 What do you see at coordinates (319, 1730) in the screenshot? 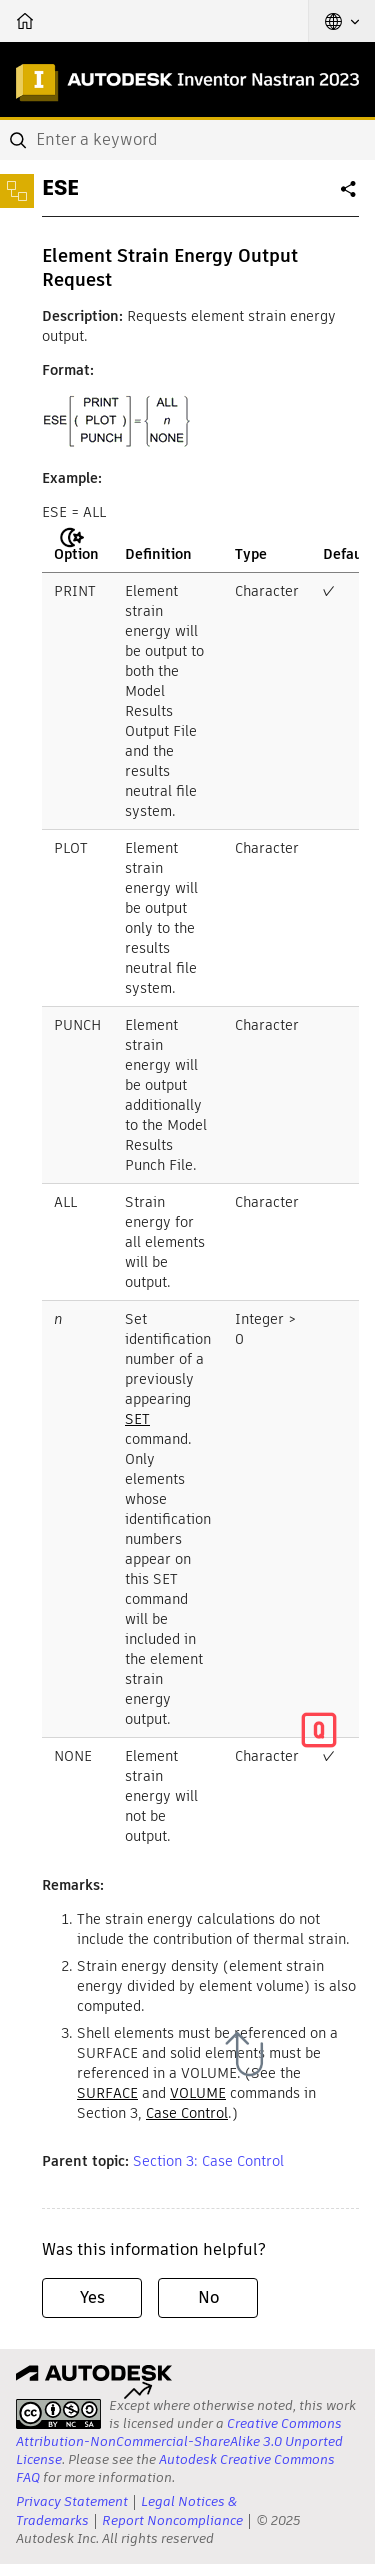
I see `represents the letter Q in a keyboard or text input` at bounding box center [319, 1730].